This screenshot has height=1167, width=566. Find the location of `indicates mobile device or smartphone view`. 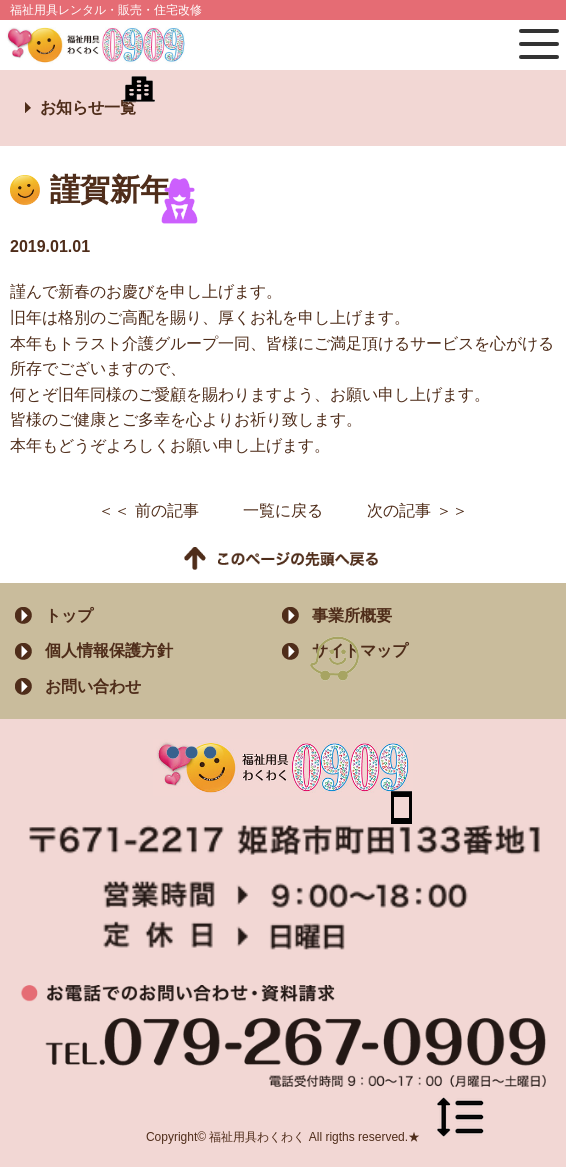

indicates mobile device or smartphone view is located at coordinates (401, 807).